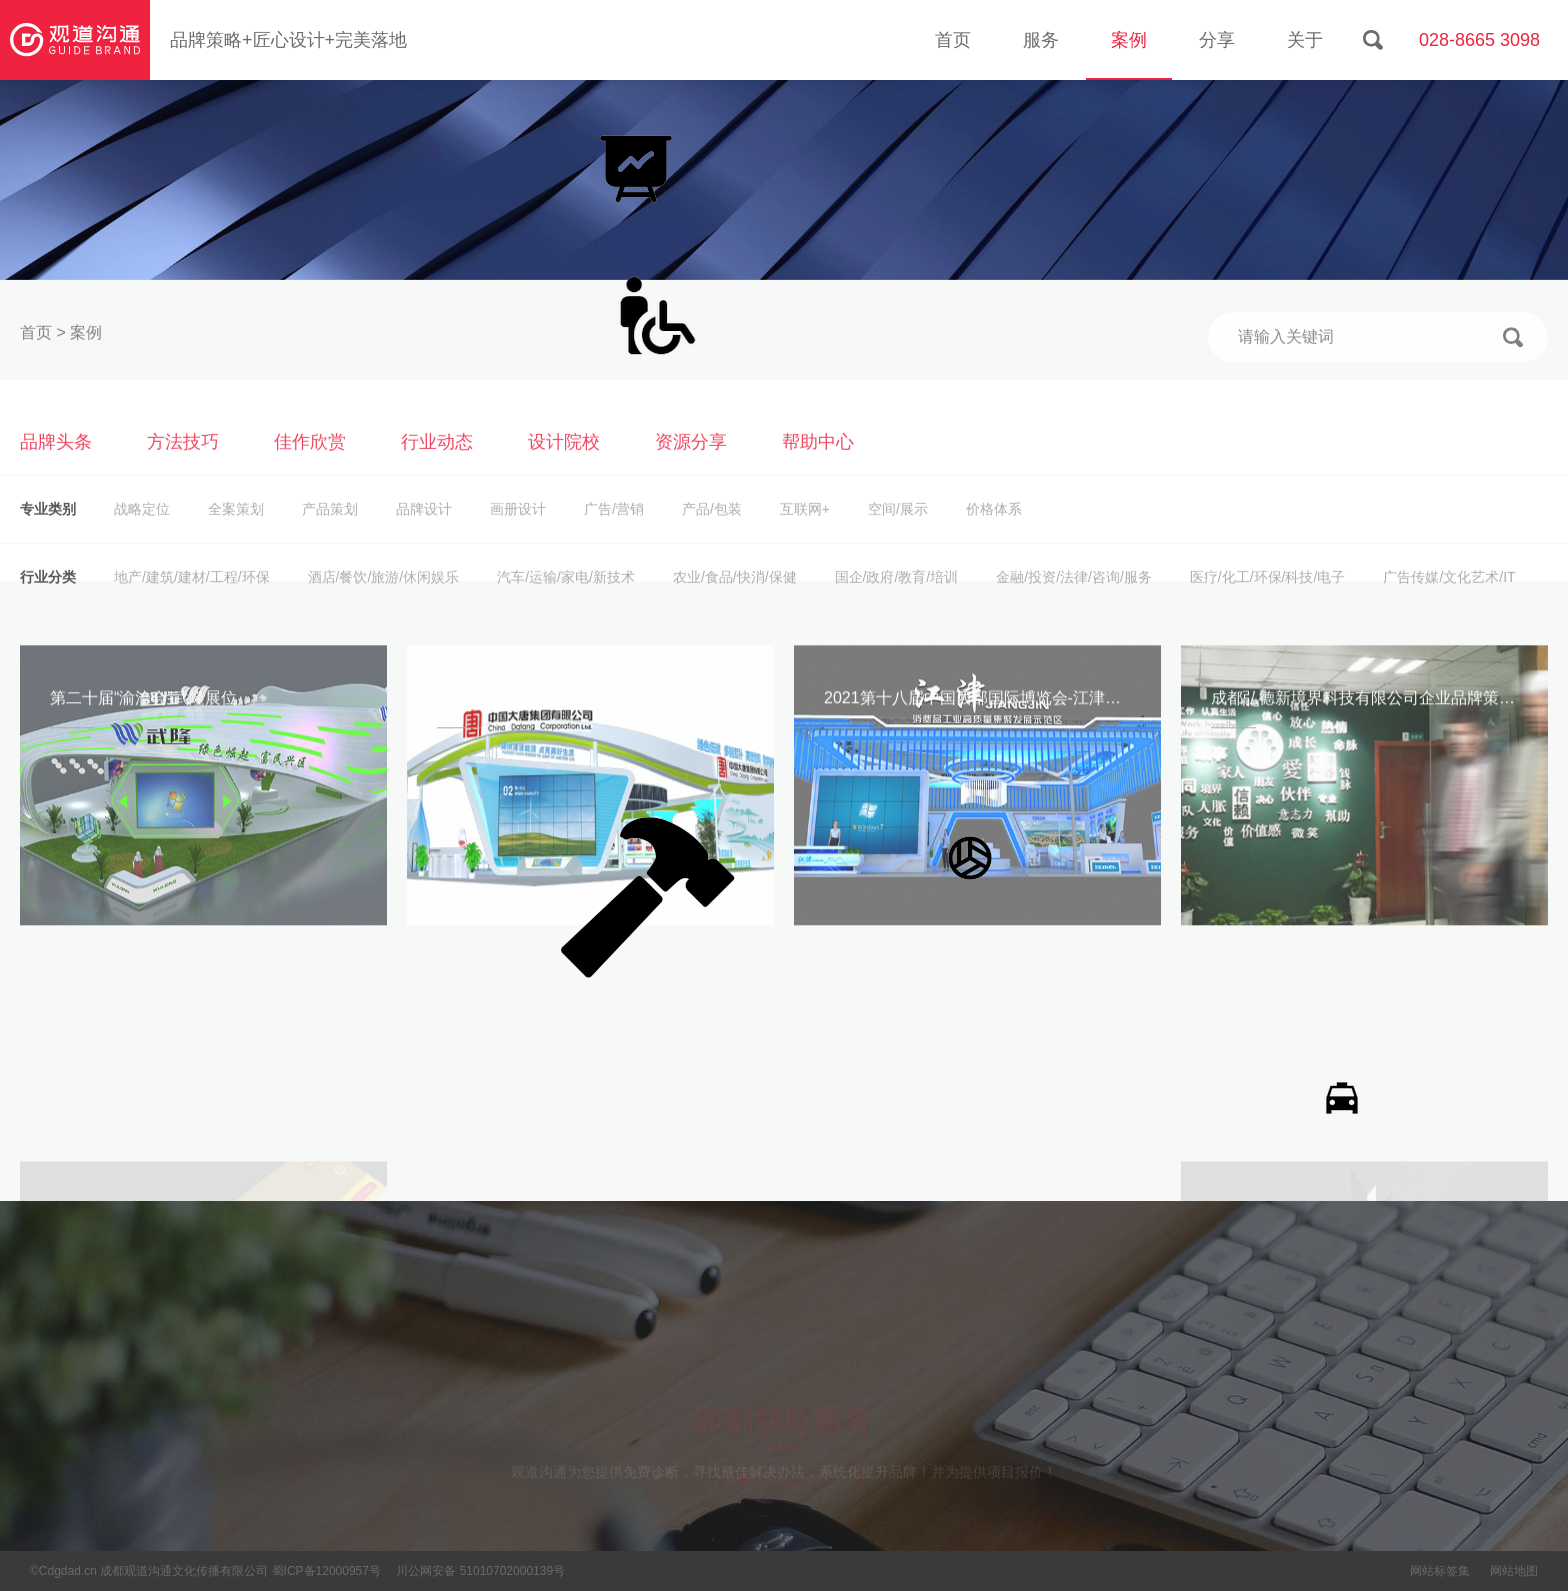  What do you see at coordinates (970, 858) in the screenshot?
I see `access volleyball or sports-related content` at bounding box center [970, 858].